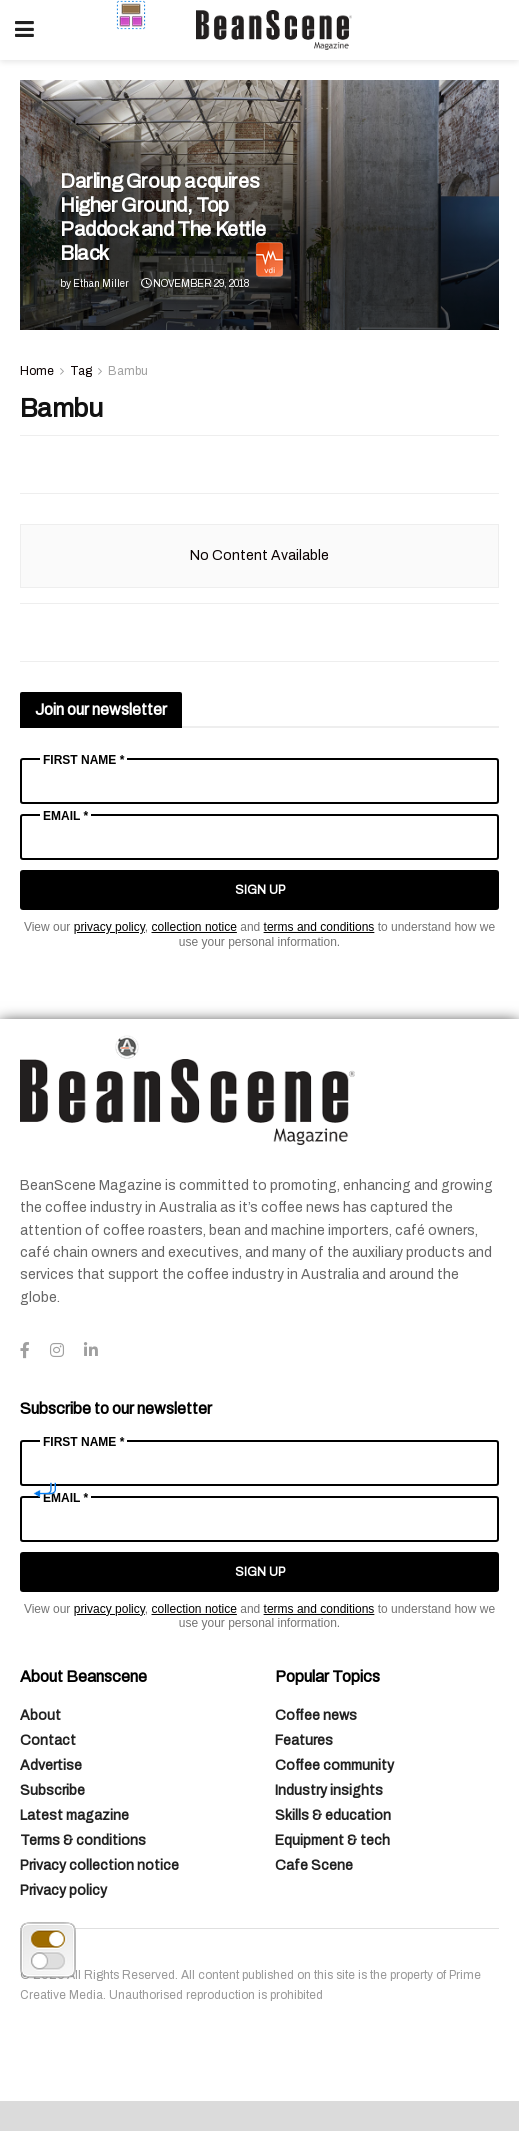 The height and width of the screenshot is (2131, 519). I want to click on check for available software updates, so click(127, 1047).